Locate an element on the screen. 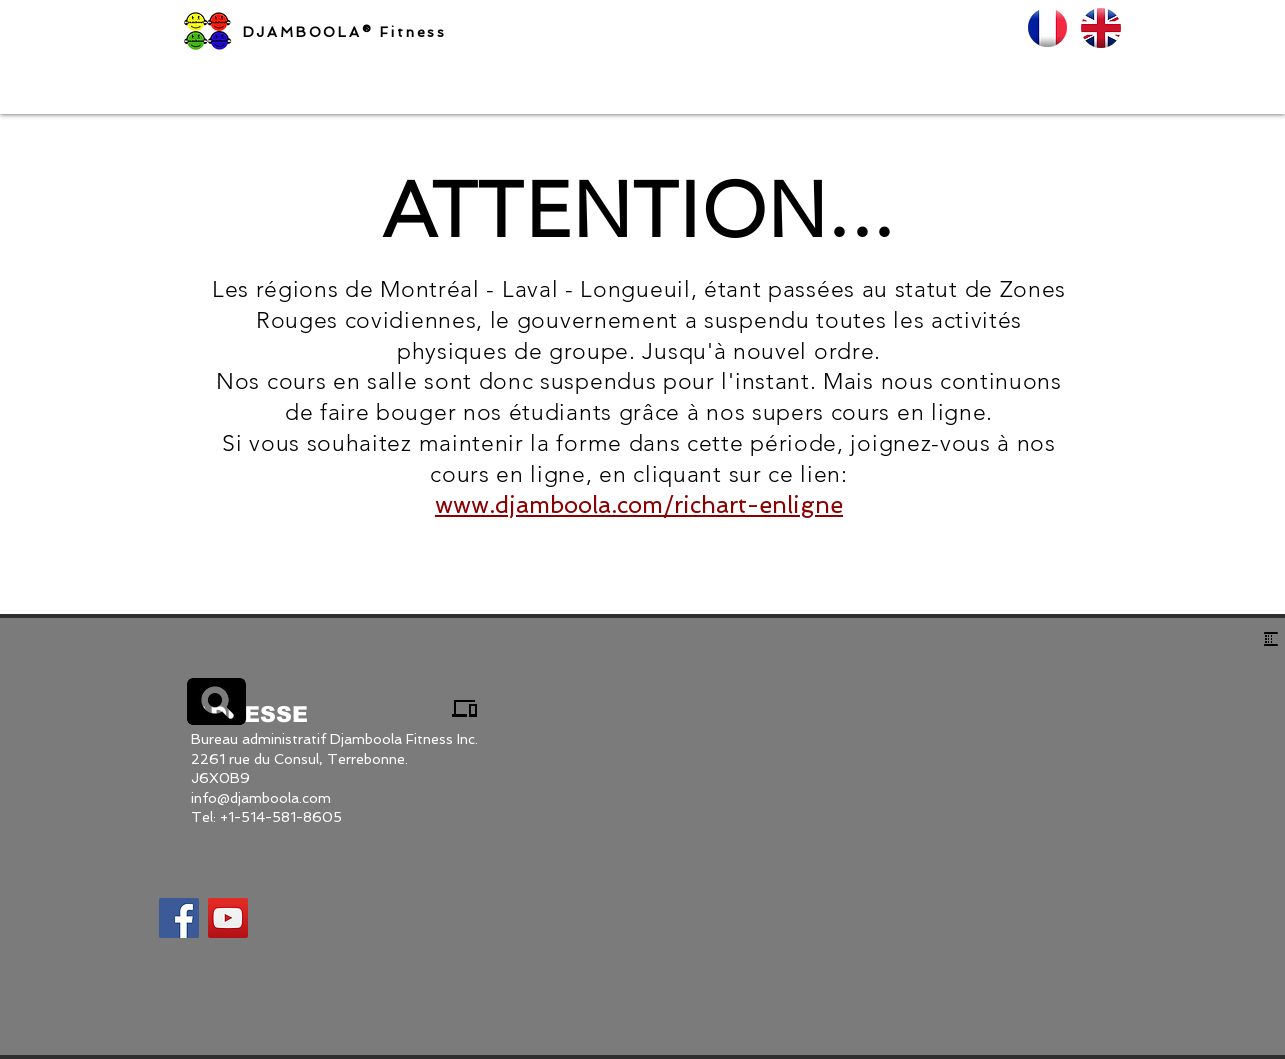  apply linear blur effect to image is located at coordinates (1271, 639).